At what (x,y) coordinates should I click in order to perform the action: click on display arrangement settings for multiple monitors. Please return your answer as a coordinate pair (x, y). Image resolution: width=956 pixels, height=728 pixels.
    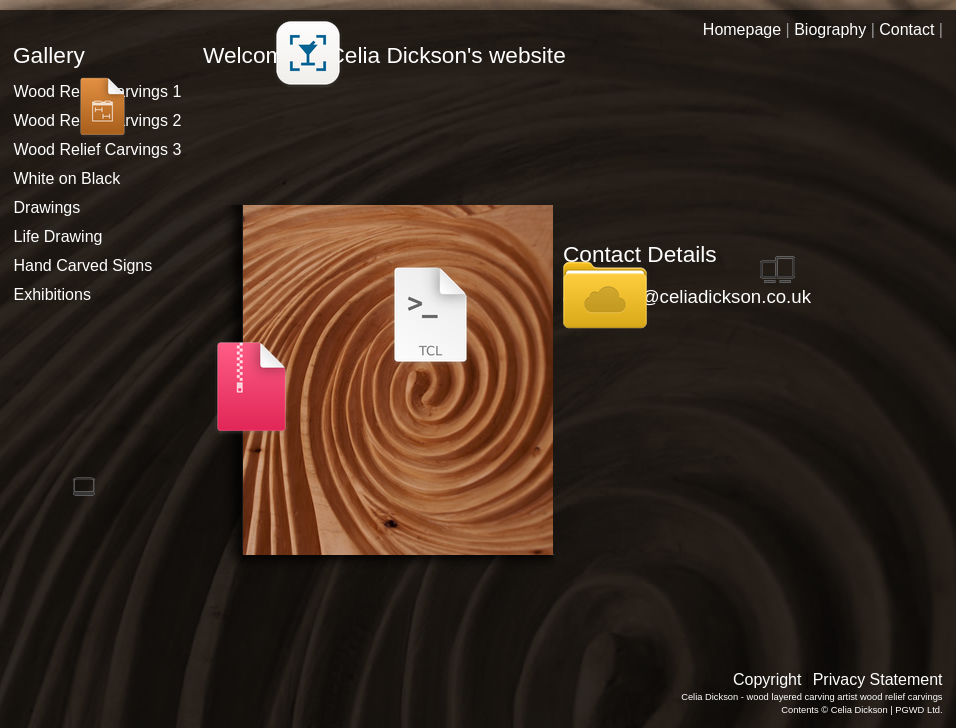
    Looking at the image, I should click on (777, 269).